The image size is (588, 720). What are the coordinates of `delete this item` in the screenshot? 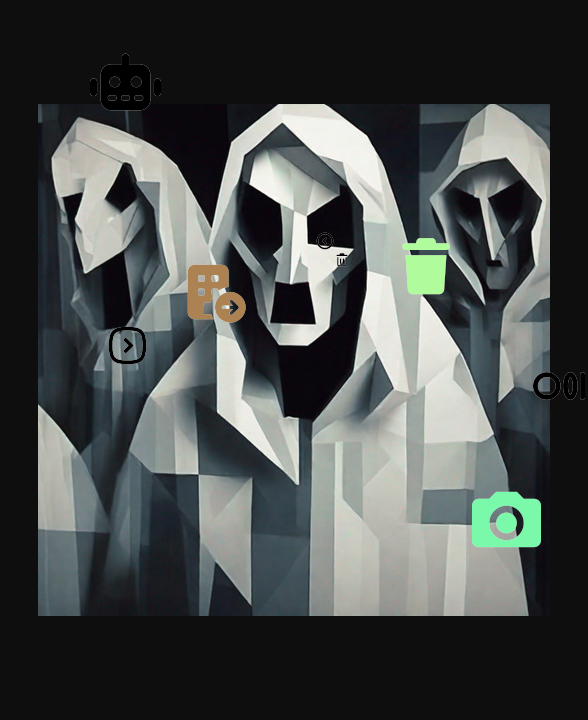 It's located at (426, 267).